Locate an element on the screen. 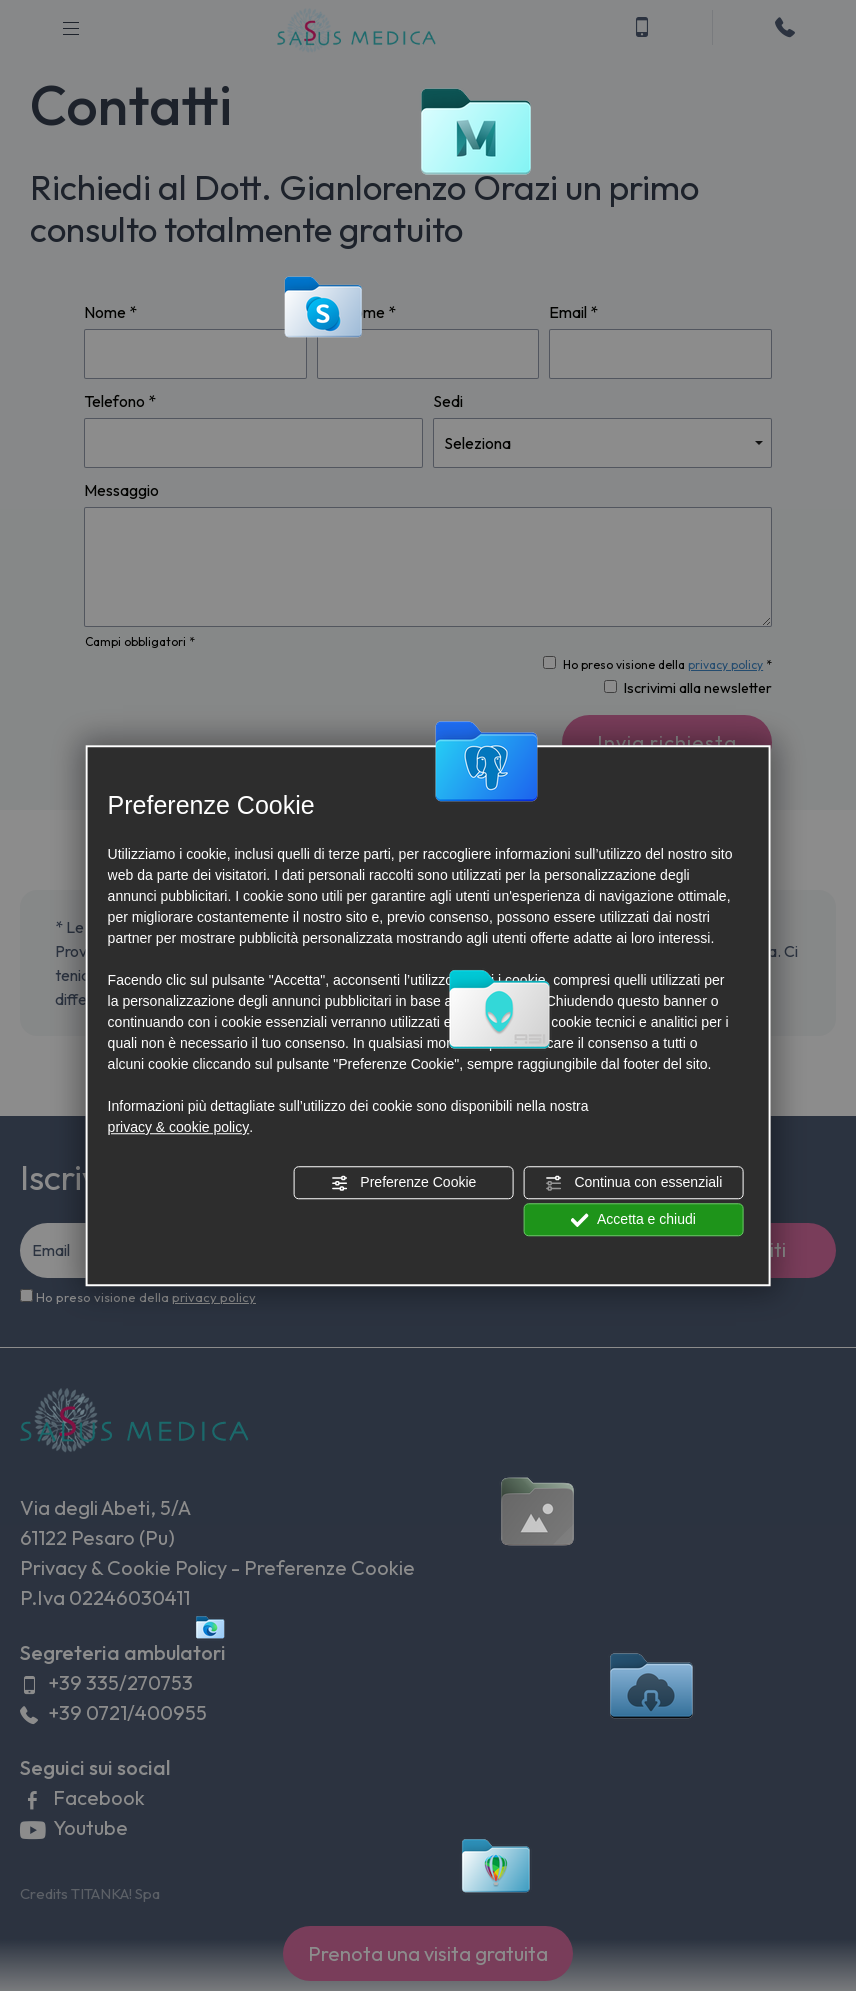 The image size is (856, 1991). open alienware game files folder is located at coordinates (499, 1012).